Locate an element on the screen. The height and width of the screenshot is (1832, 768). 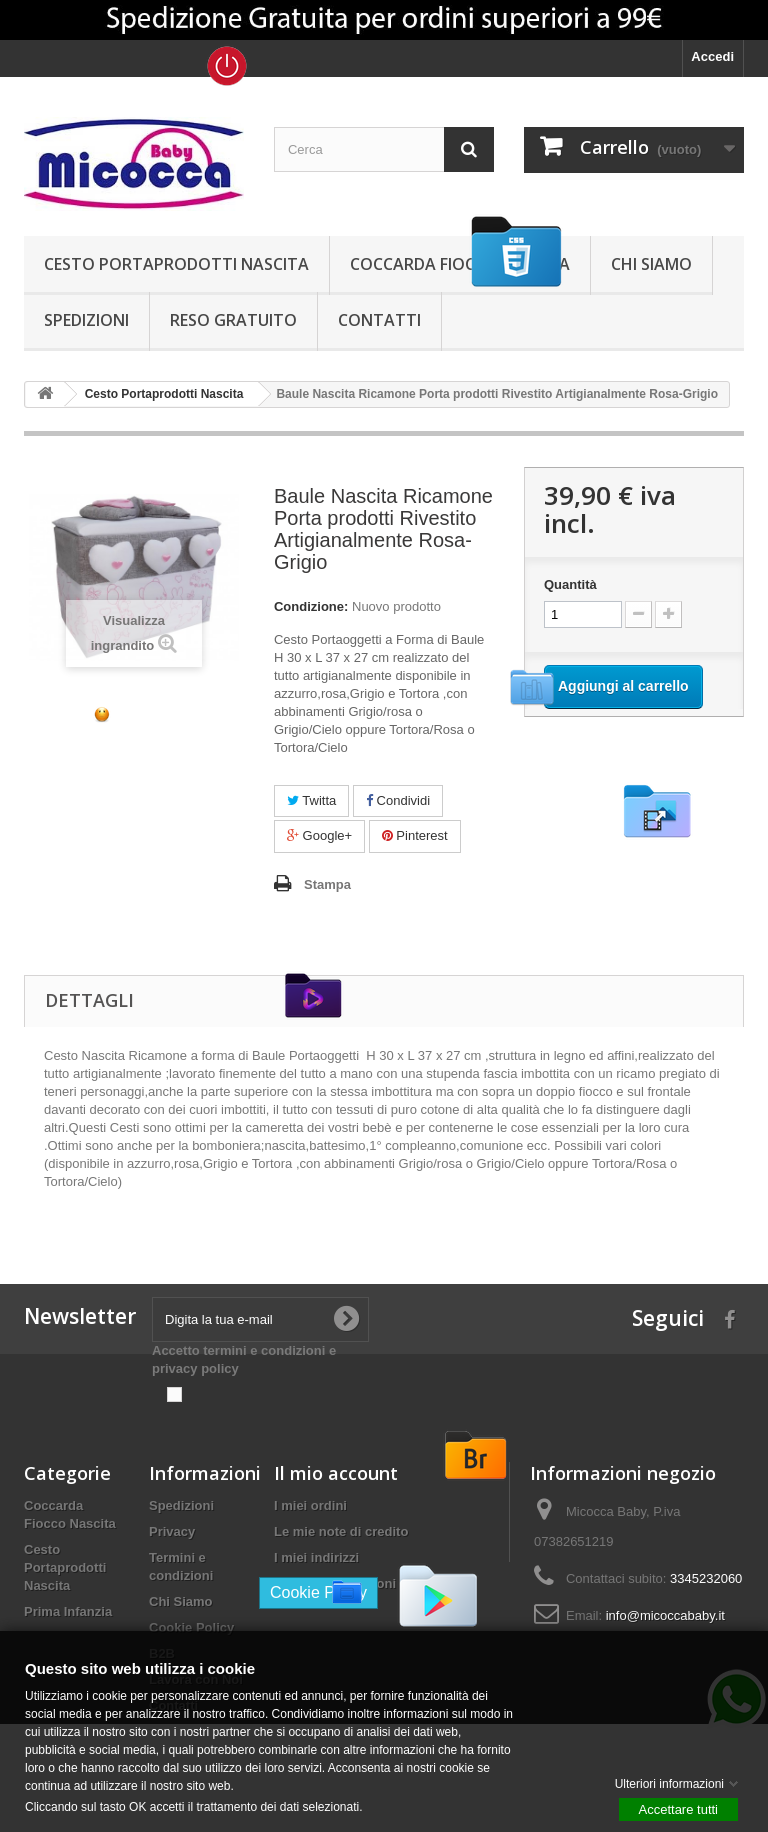
folder containing video to image conversion files is located at coordinates (657, 813).